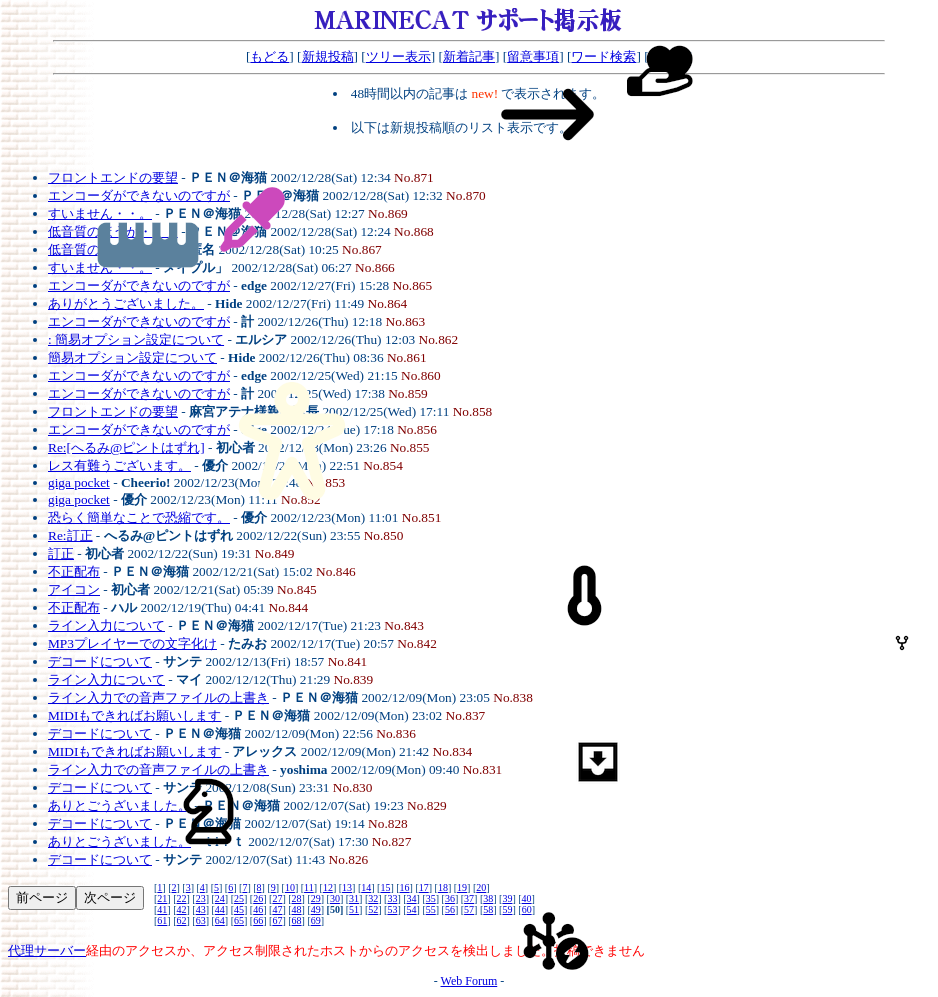 This screenshot has height=997, width=938. What do you see at coordinates (598, 762) in the screenshot?
I see `move message to inbox` at bounding box center [598, 762].